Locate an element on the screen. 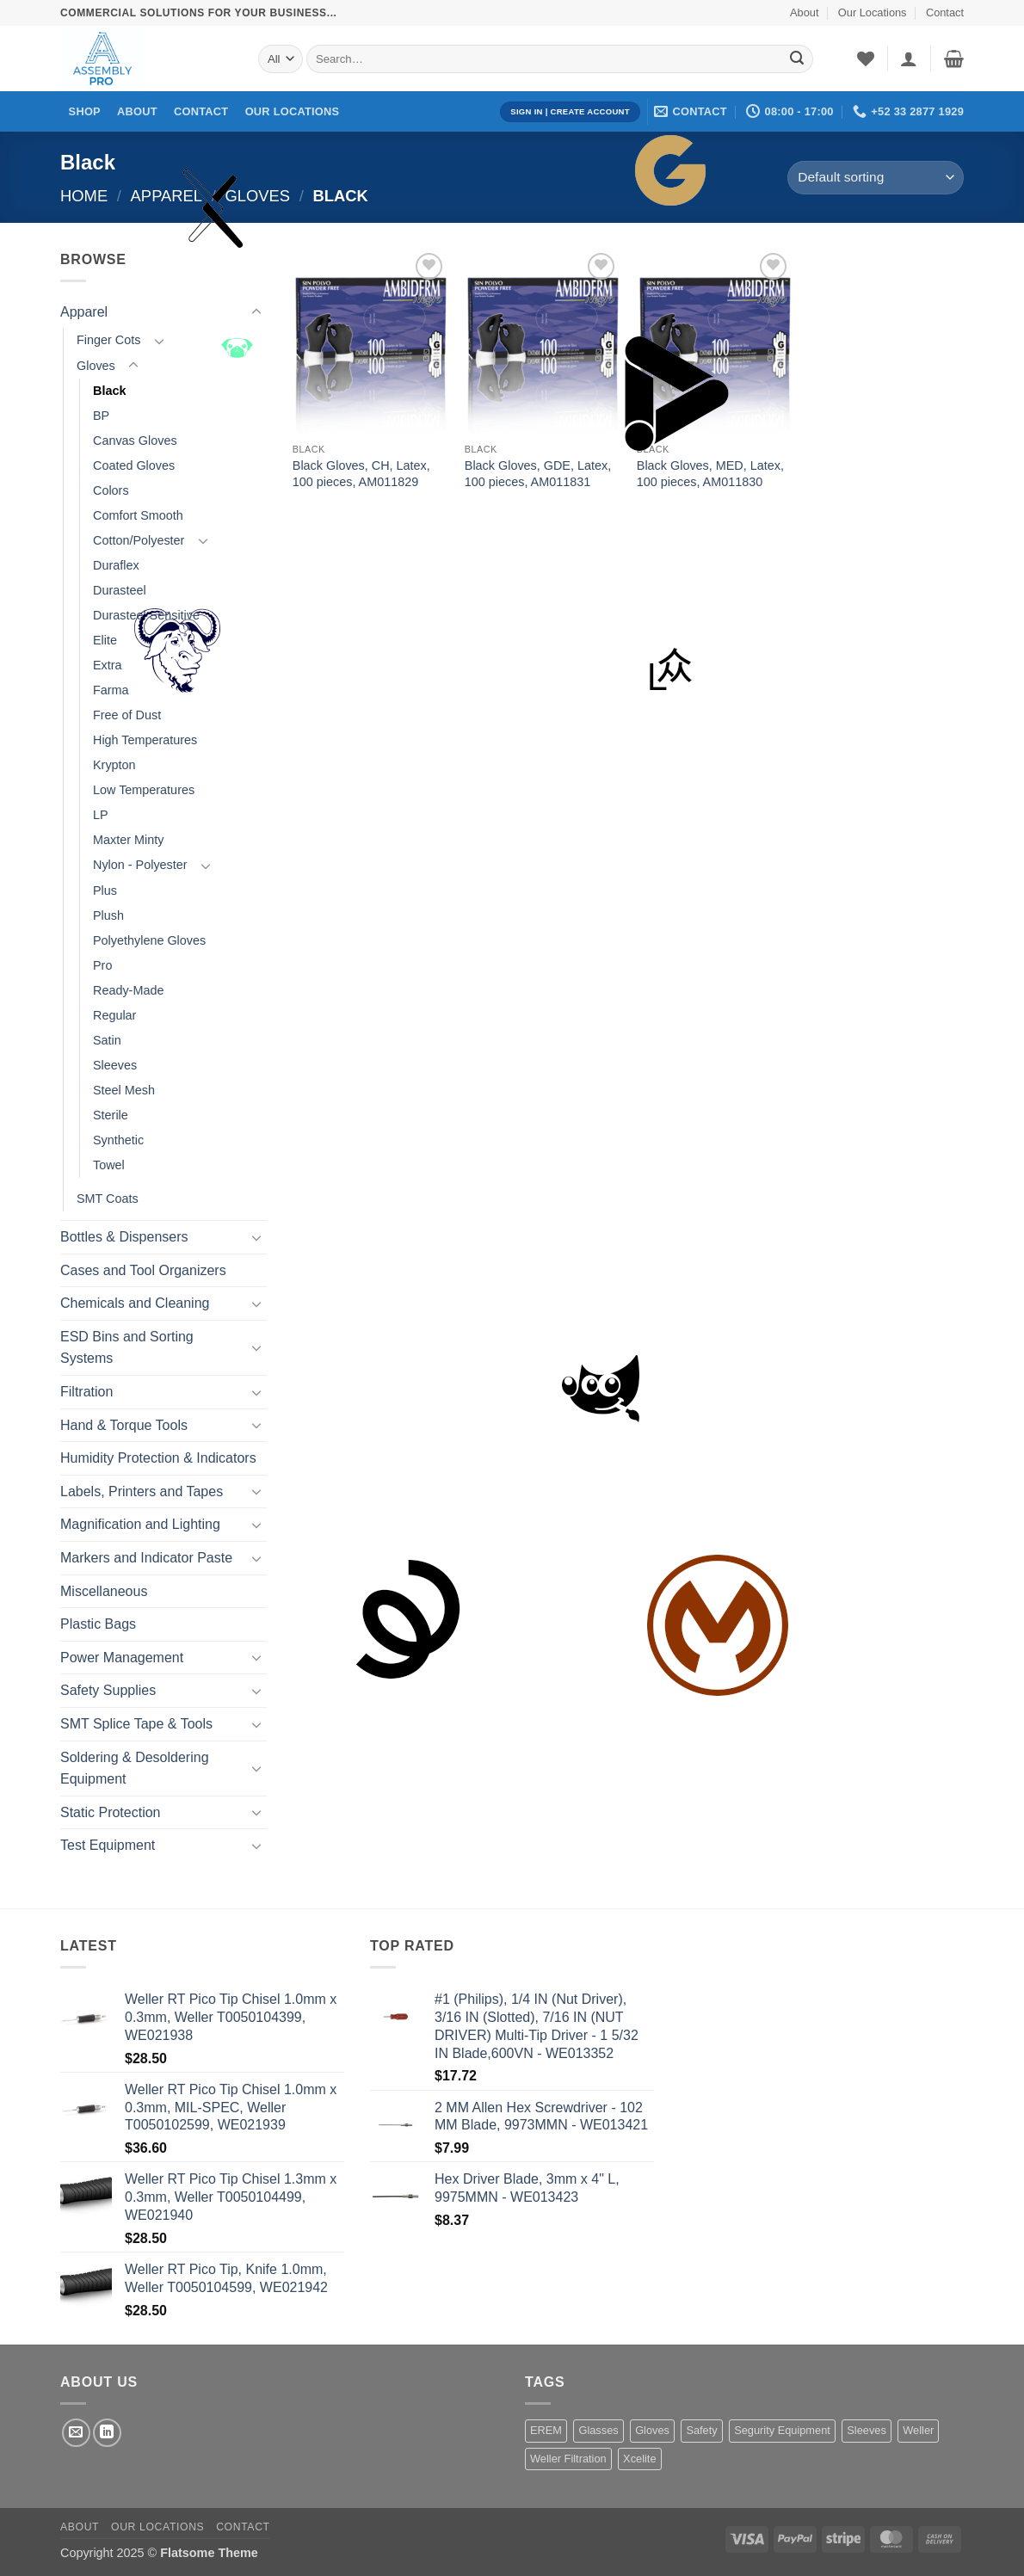 Image resolution: width=1024 pixels, height=2576 pixels. spring creators platform logo is located at coordinates (408, 1619).